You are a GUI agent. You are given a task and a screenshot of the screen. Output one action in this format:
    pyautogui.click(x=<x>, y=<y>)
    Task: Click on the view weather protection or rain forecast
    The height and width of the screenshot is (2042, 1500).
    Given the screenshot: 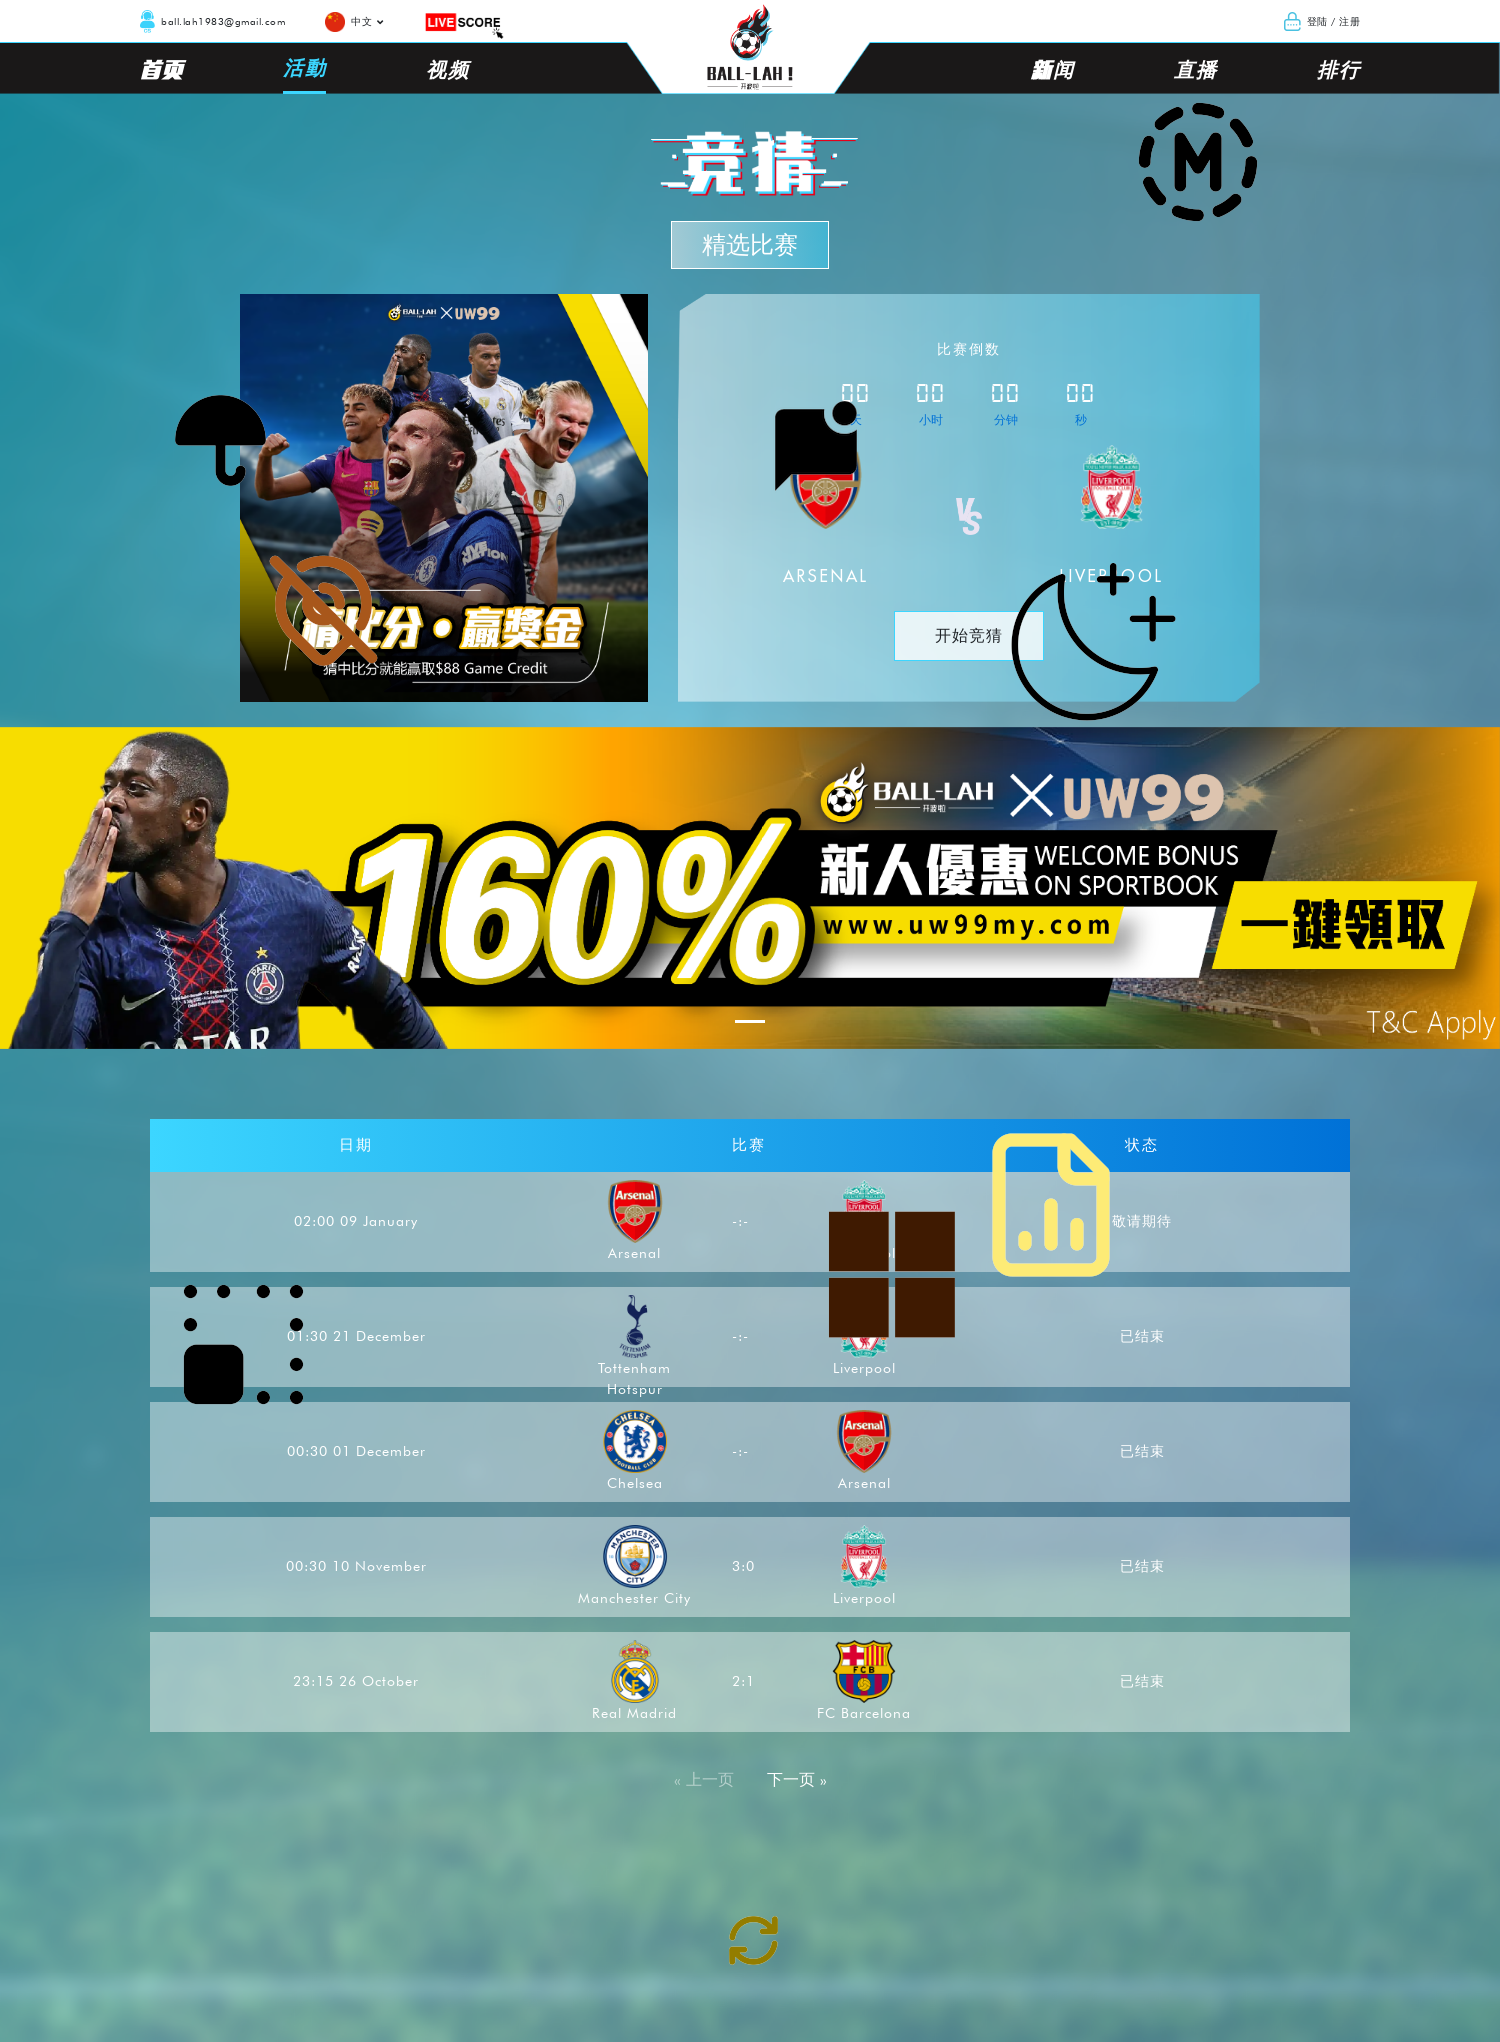 What is the action you would take?
    pyautogui.click(x=220, y=440)
    